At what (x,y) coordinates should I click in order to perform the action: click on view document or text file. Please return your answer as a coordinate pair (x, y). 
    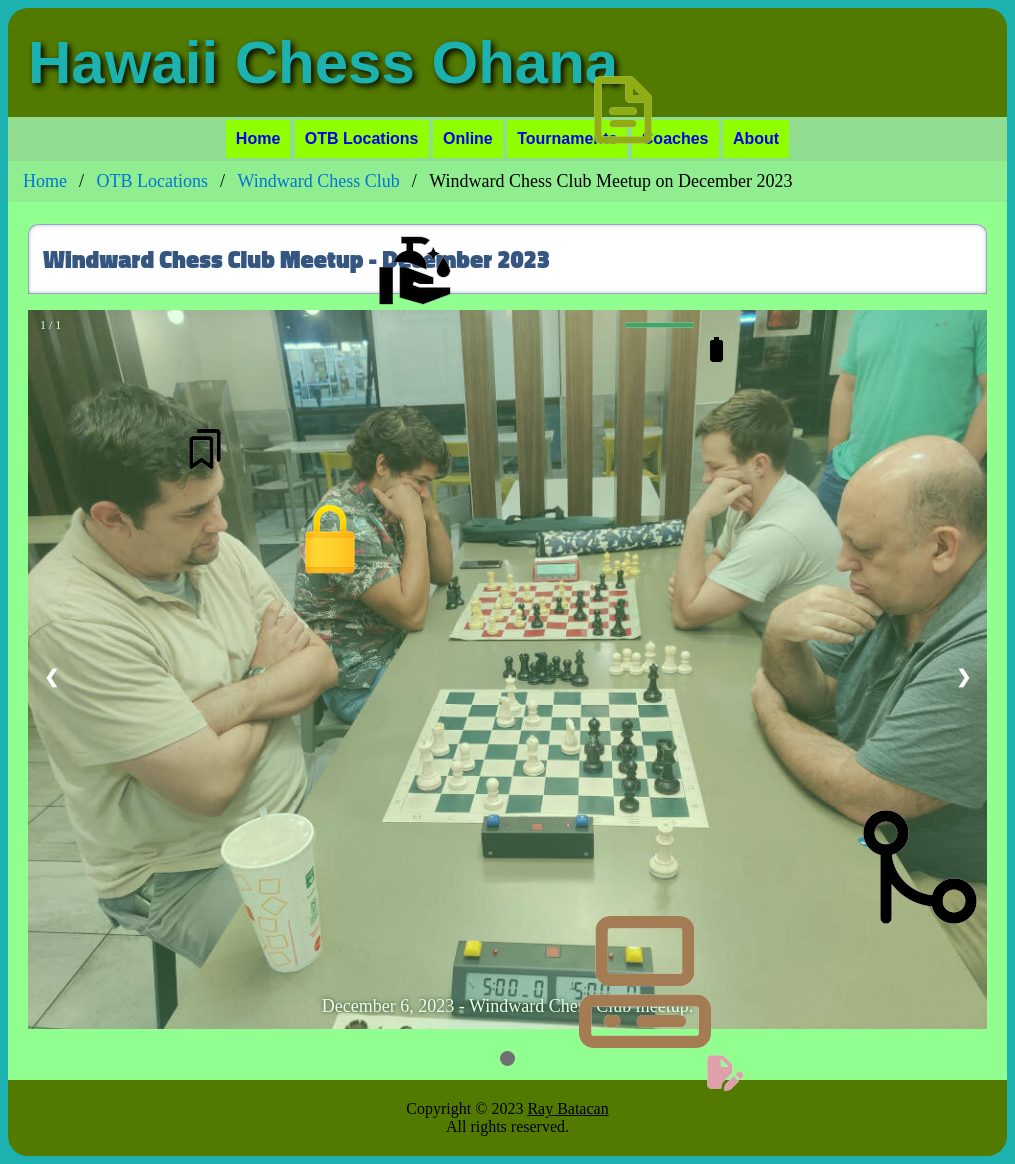
    Looking at the image, I should click on (623, 110).